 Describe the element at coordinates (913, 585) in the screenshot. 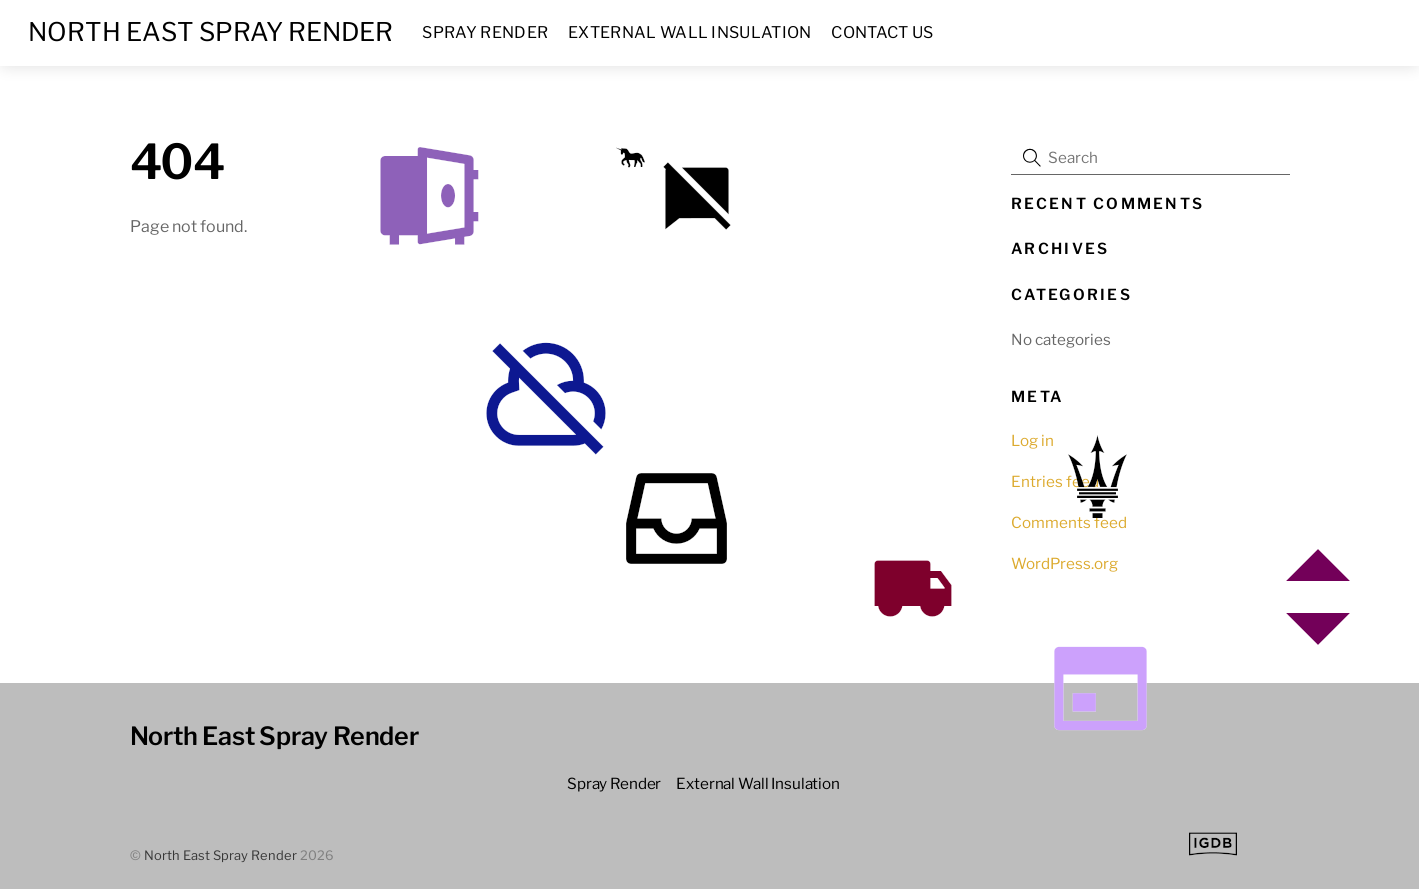

I see `track your delivery or shipment` at that location.